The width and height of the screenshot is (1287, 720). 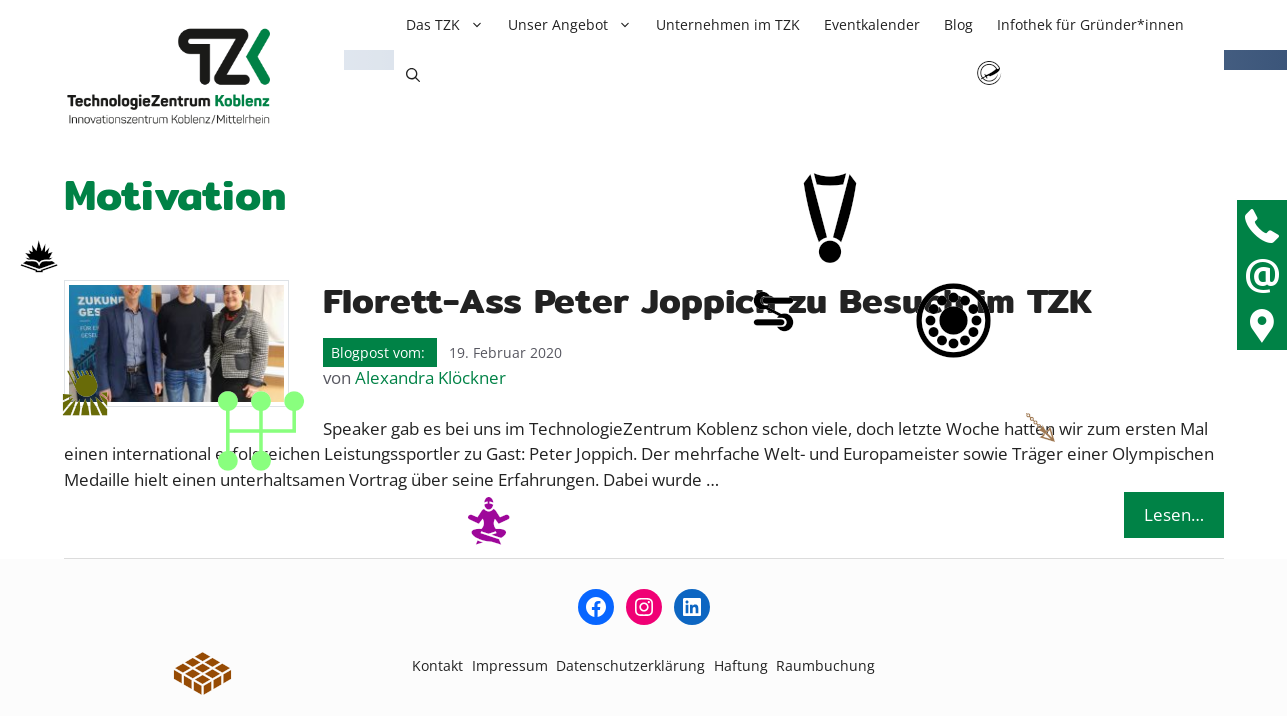 What do you see at coordinates (488, 521) in the screenshot?
I see `access meditation or mindfulness features` at bounding box center [488, 521].